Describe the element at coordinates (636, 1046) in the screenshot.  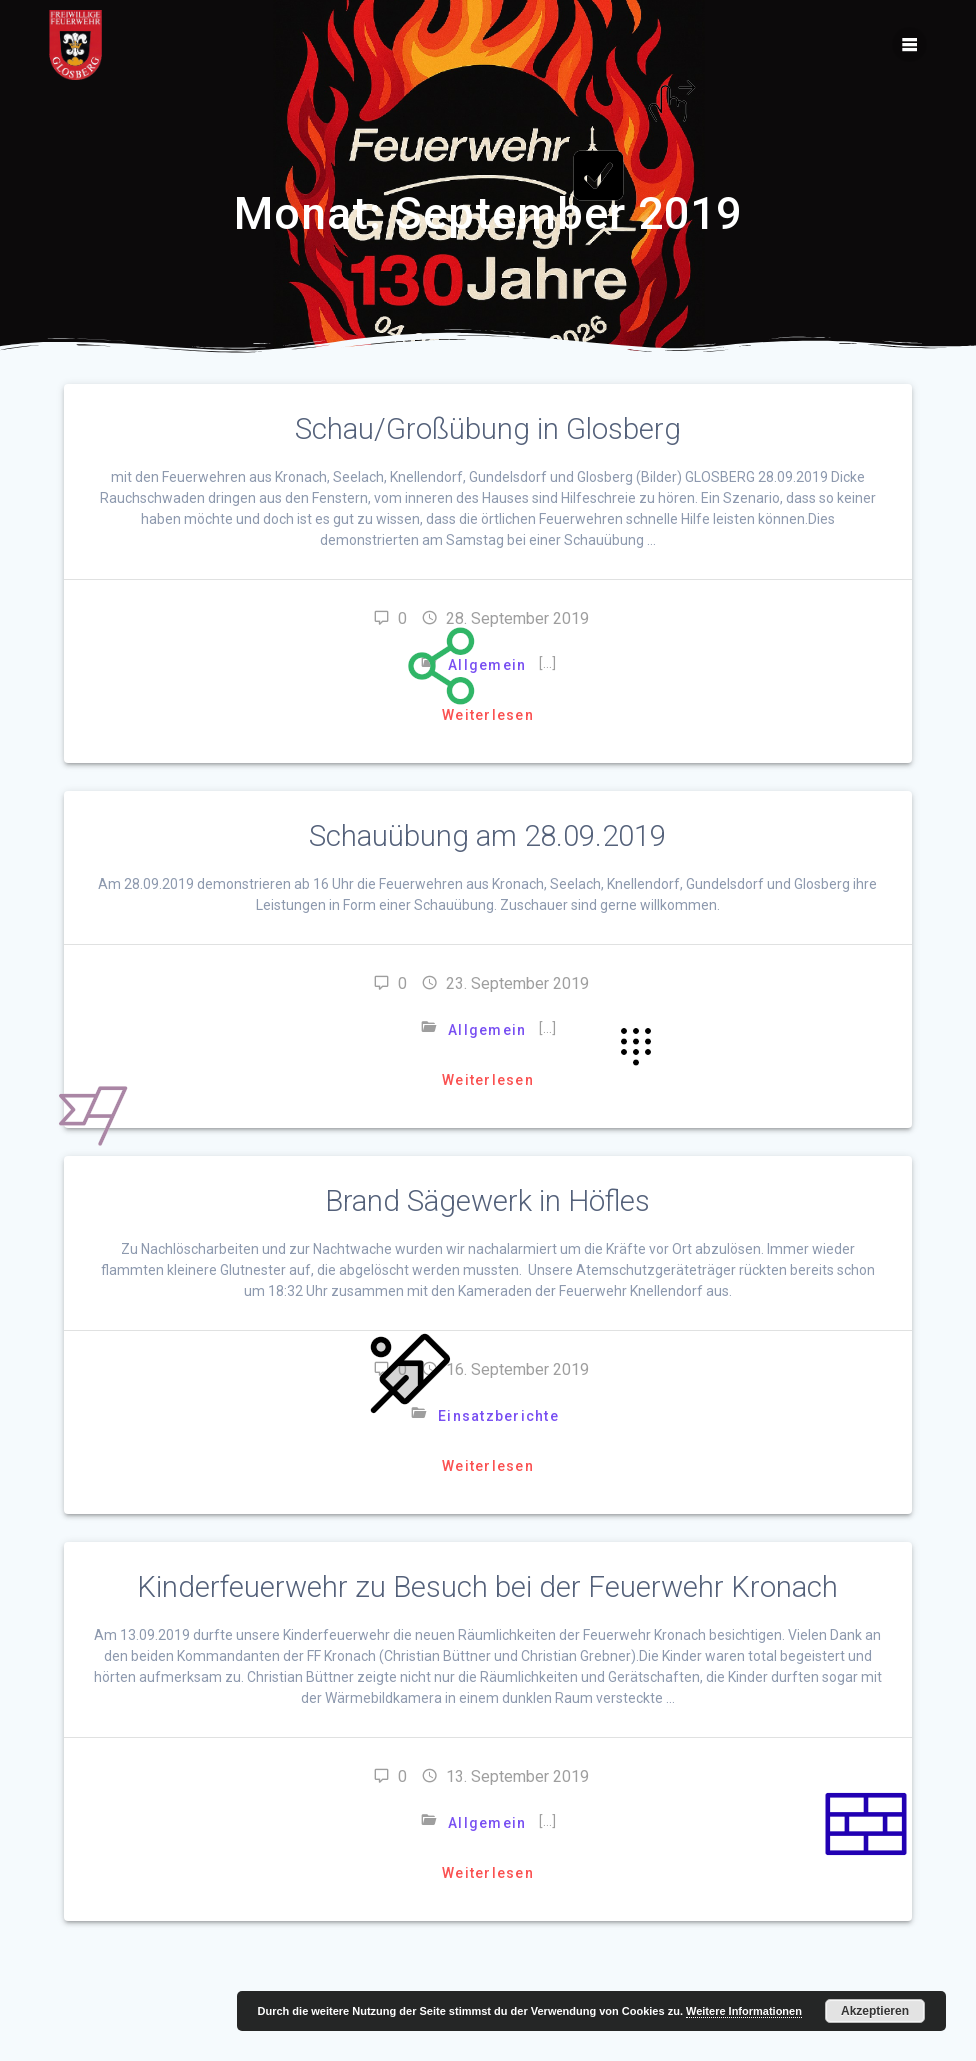
I see `open numeric keypad for input` at that location.